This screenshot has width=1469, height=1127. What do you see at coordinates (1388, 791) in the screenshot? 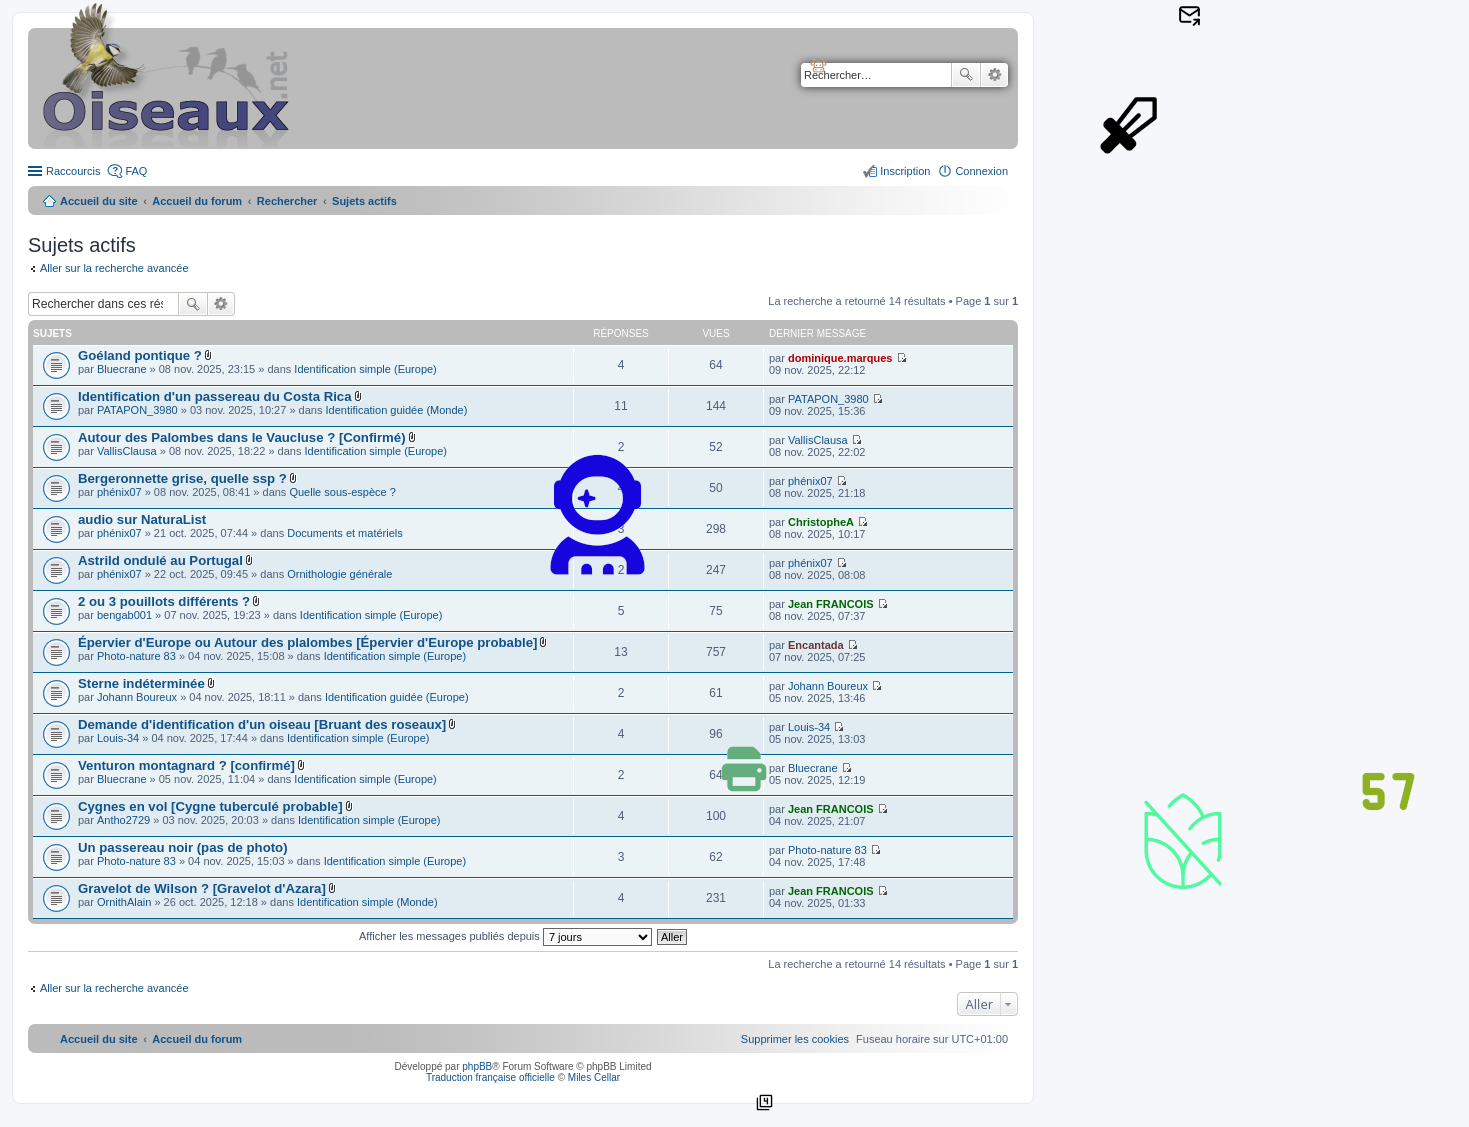
I see `indicates item number 57 in a list or sequence` at bounding box center [1388, 791].